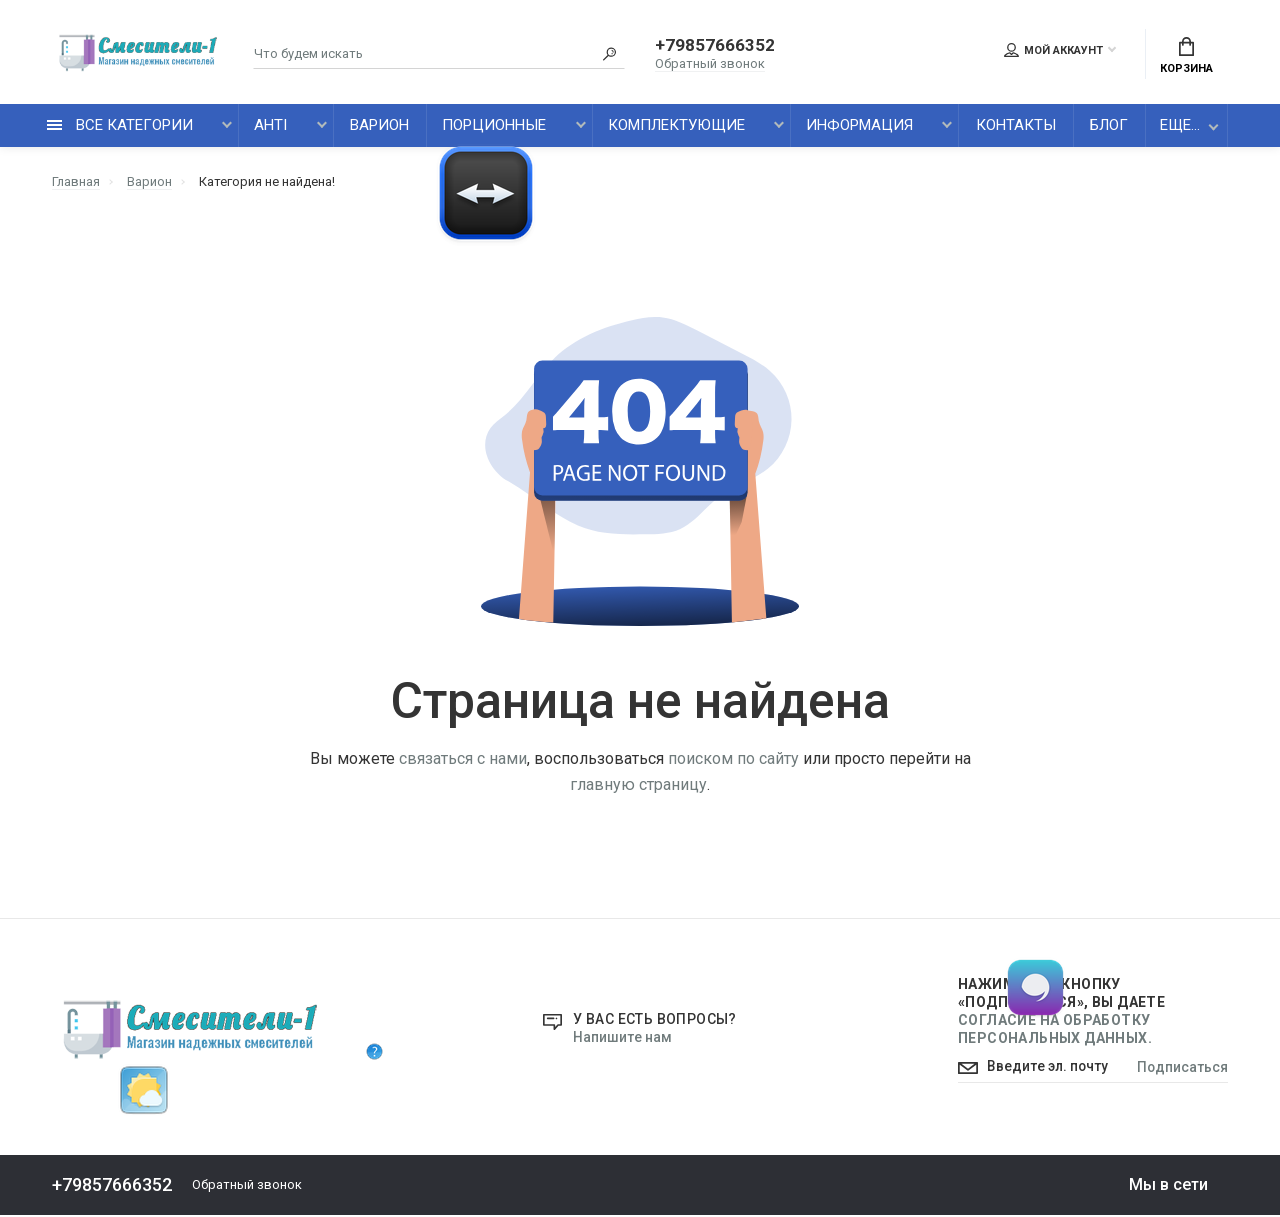 This screenshot has height=1217, width=1280. I want to click on open akonadi personal information management app, so click(1035, 987).